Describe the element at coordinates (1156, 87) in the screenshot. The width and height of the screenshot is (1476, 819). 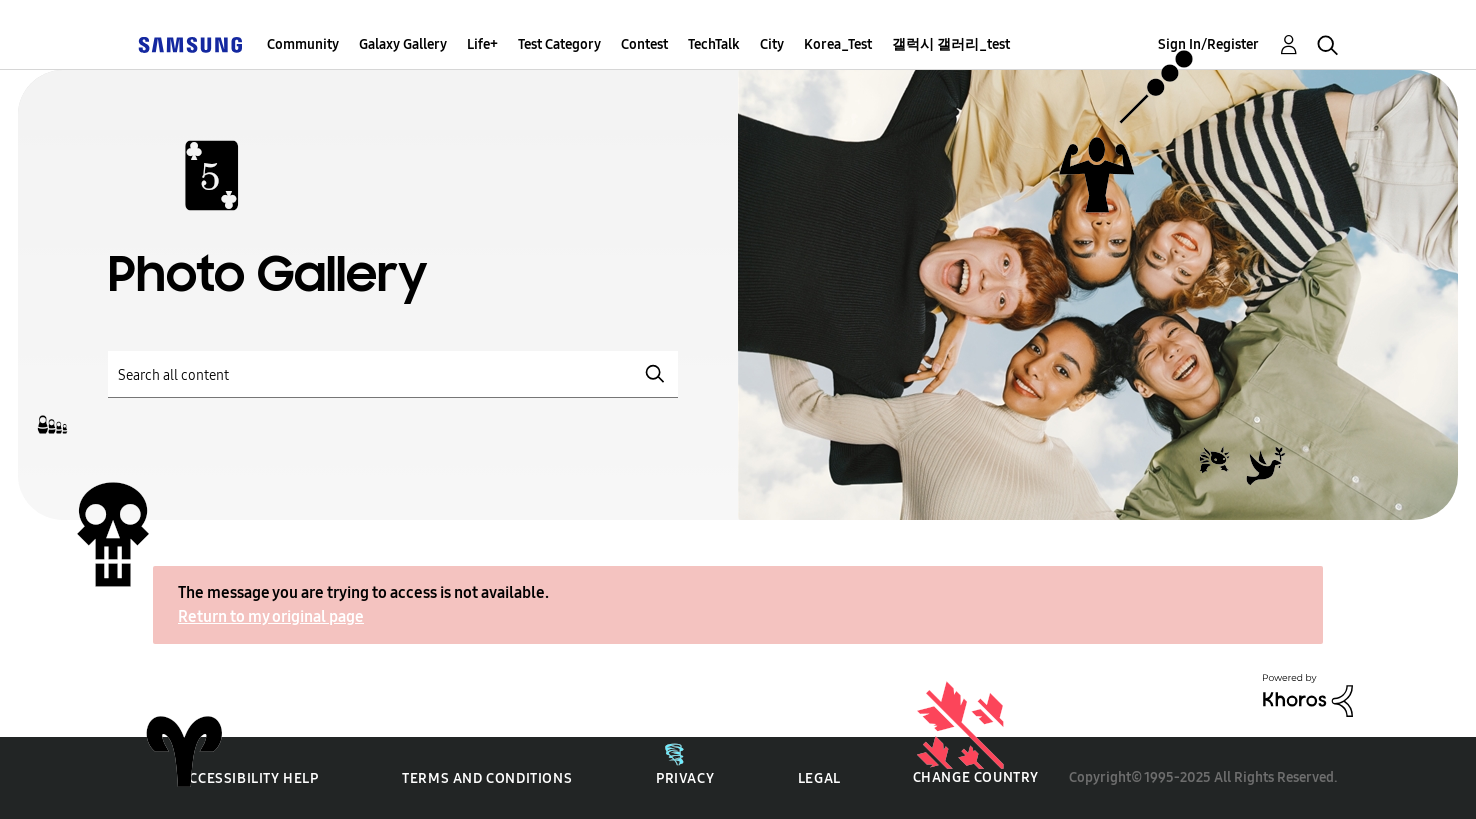
I see `Japanese dango food item in a restaurant or food delivery app` at that location.